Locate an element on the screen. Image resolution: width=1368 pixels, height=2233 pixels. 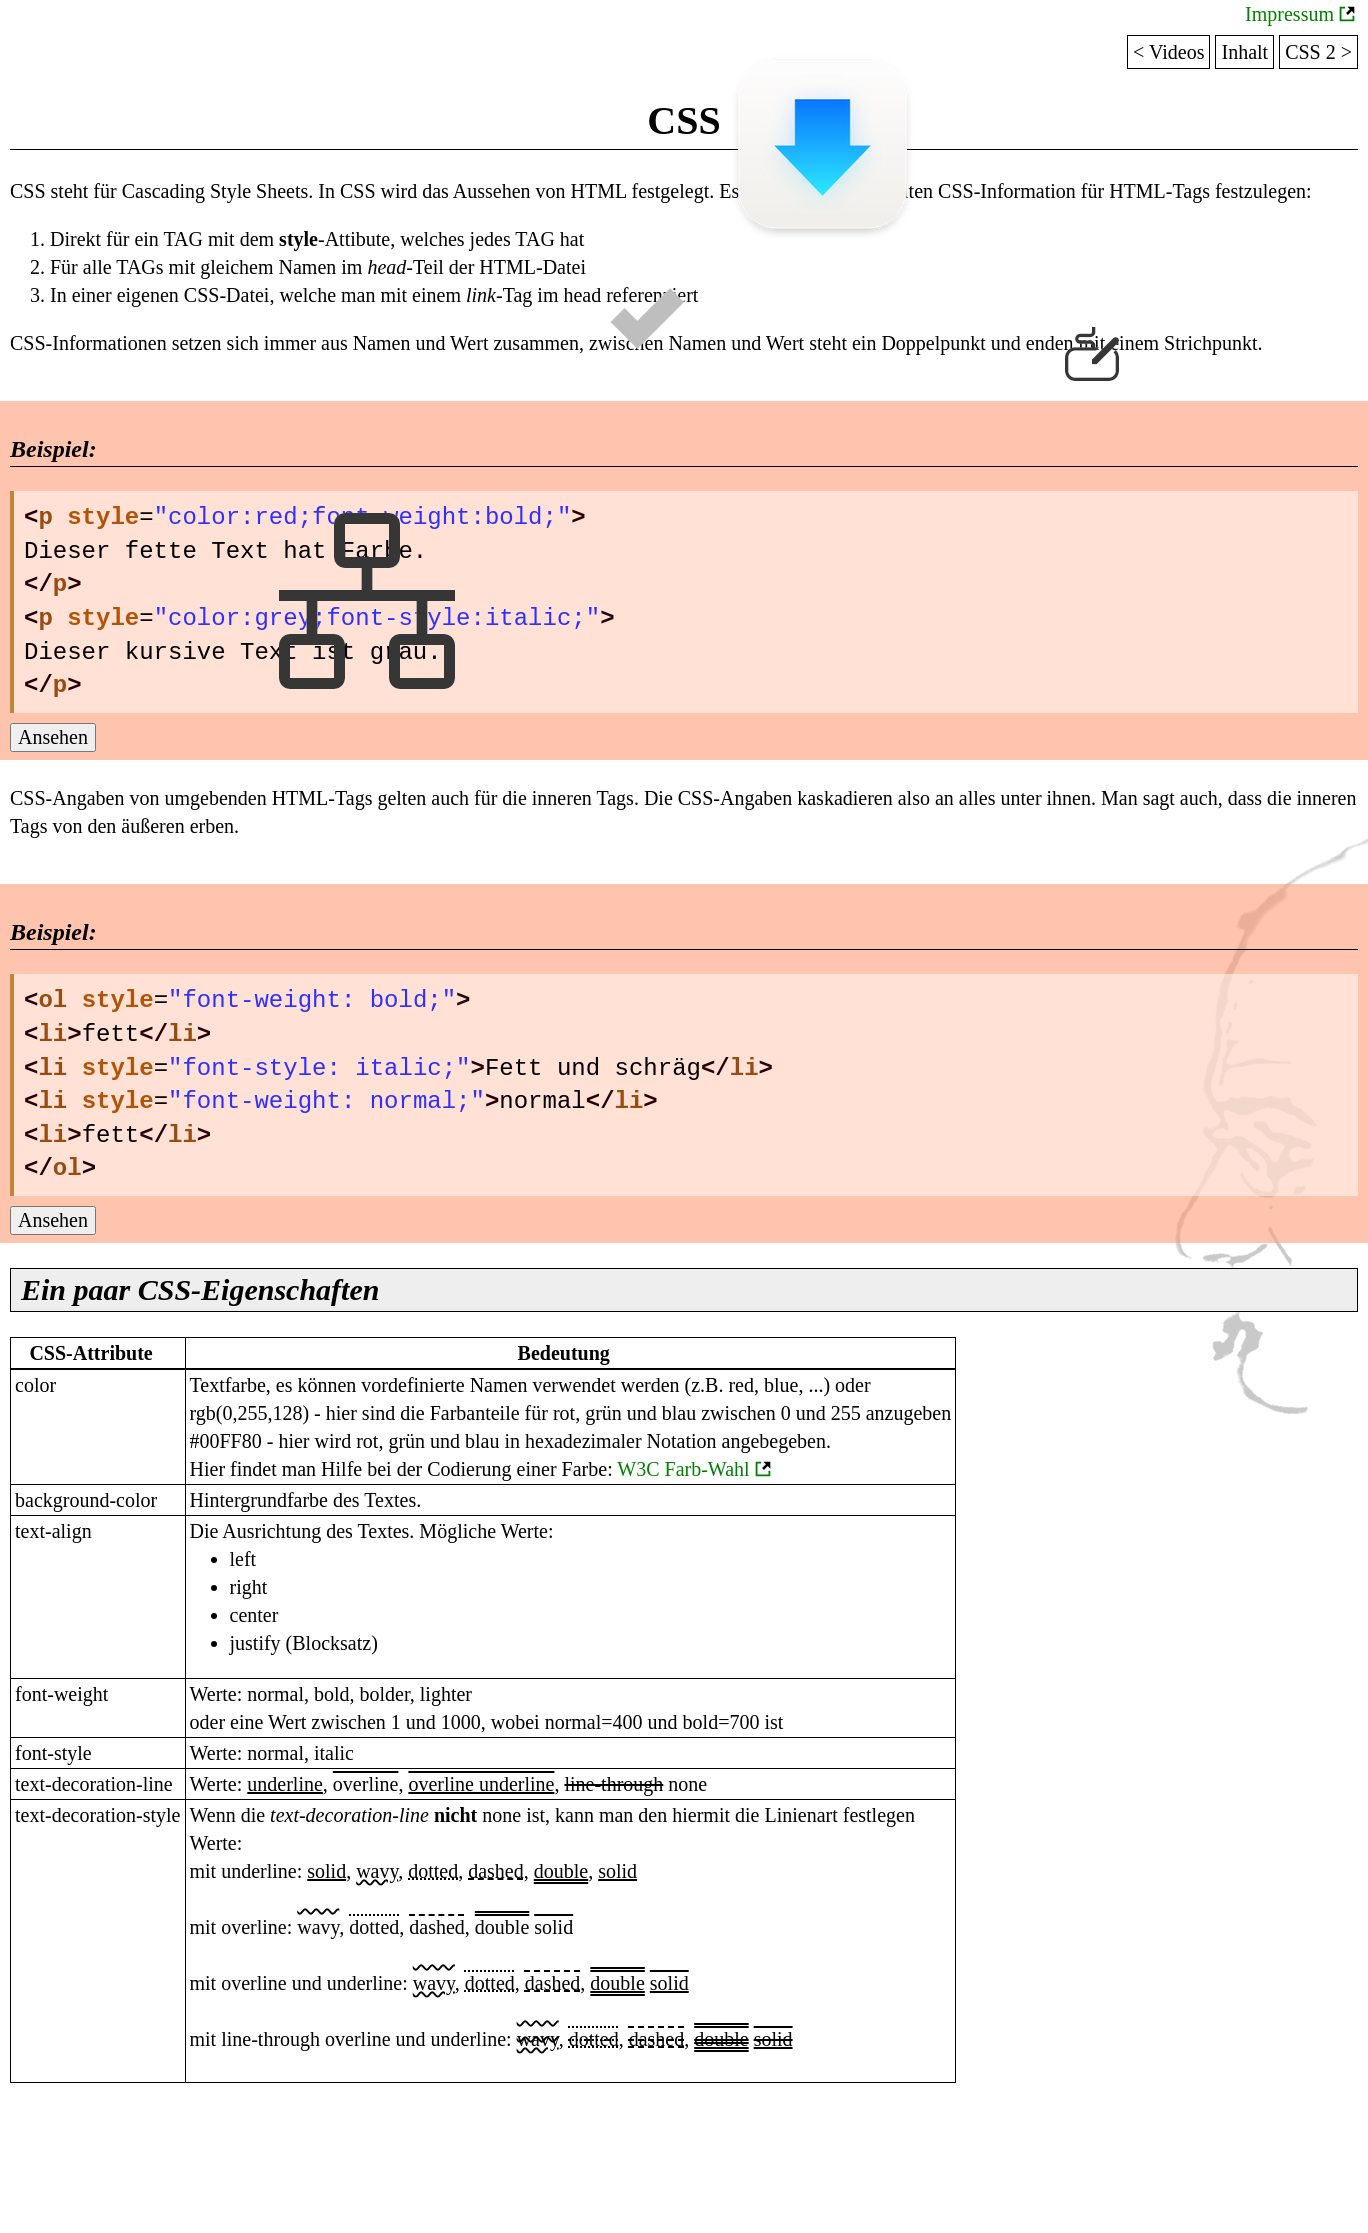
view wired network connections is located at coordinates (367, 601).